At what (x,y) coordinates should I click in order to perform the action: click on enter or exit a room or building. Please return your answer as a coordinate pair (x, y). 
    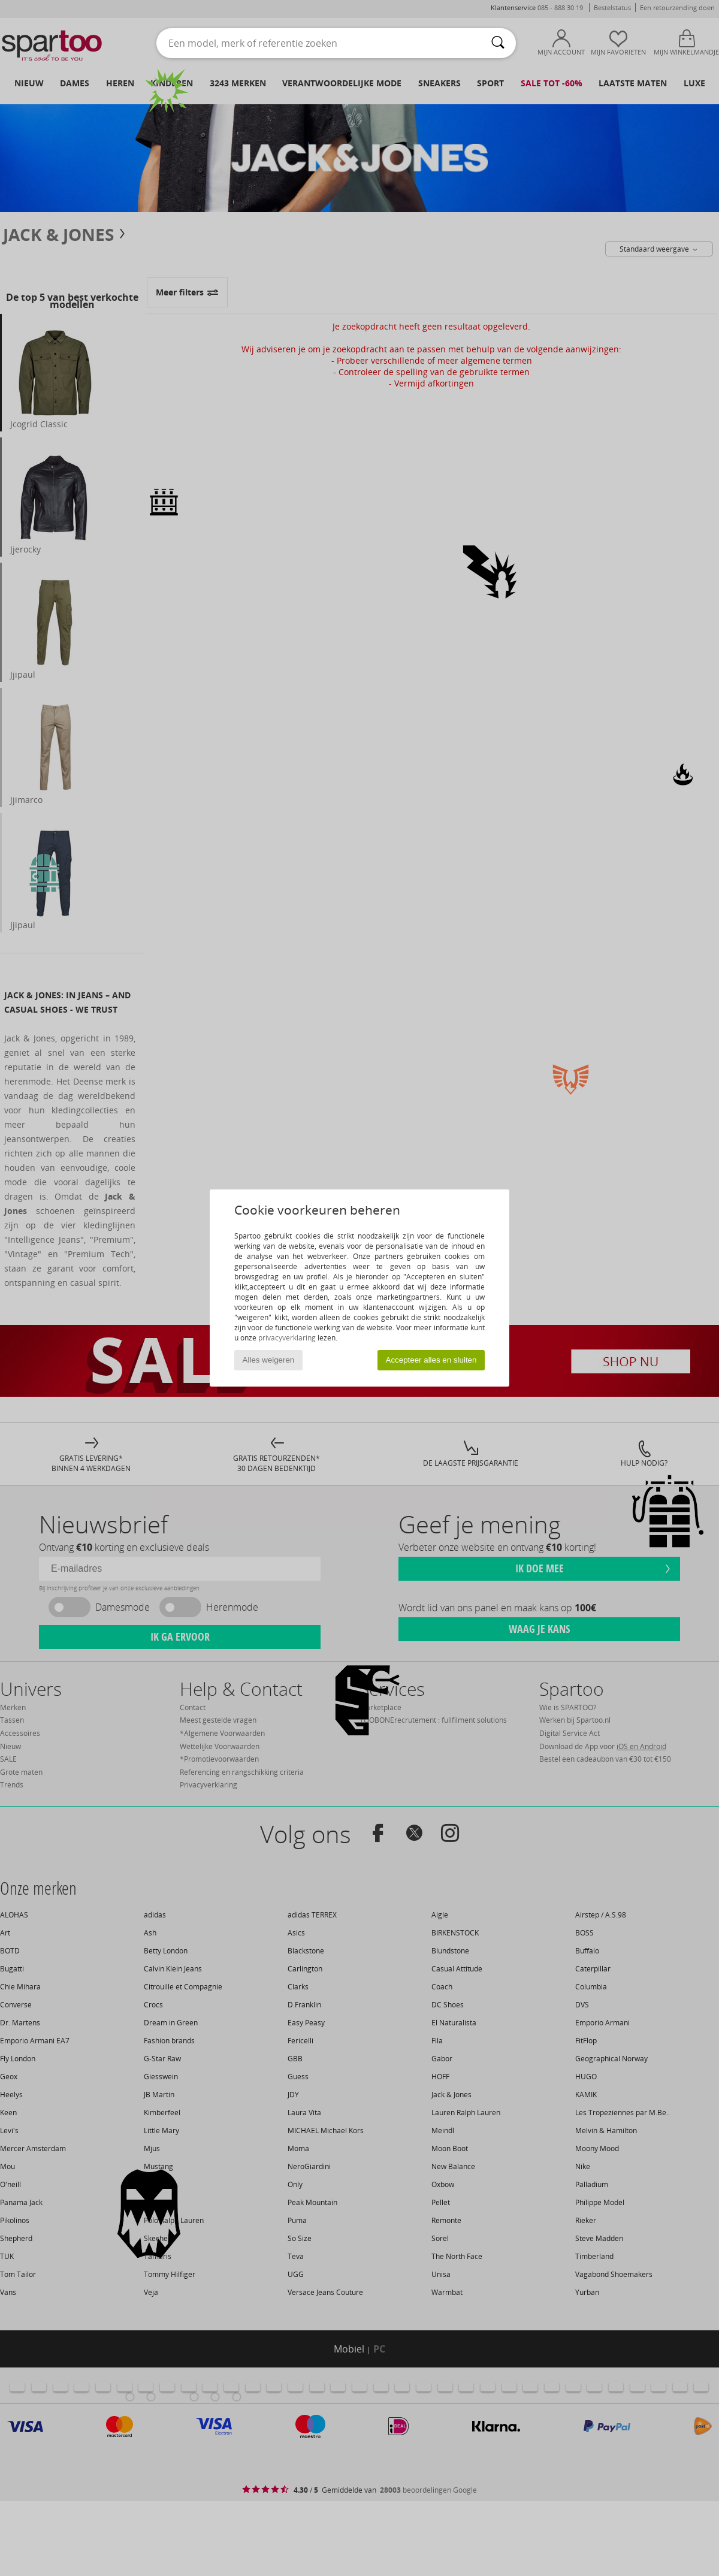
    Looking at the image, I should click on (43, 873).